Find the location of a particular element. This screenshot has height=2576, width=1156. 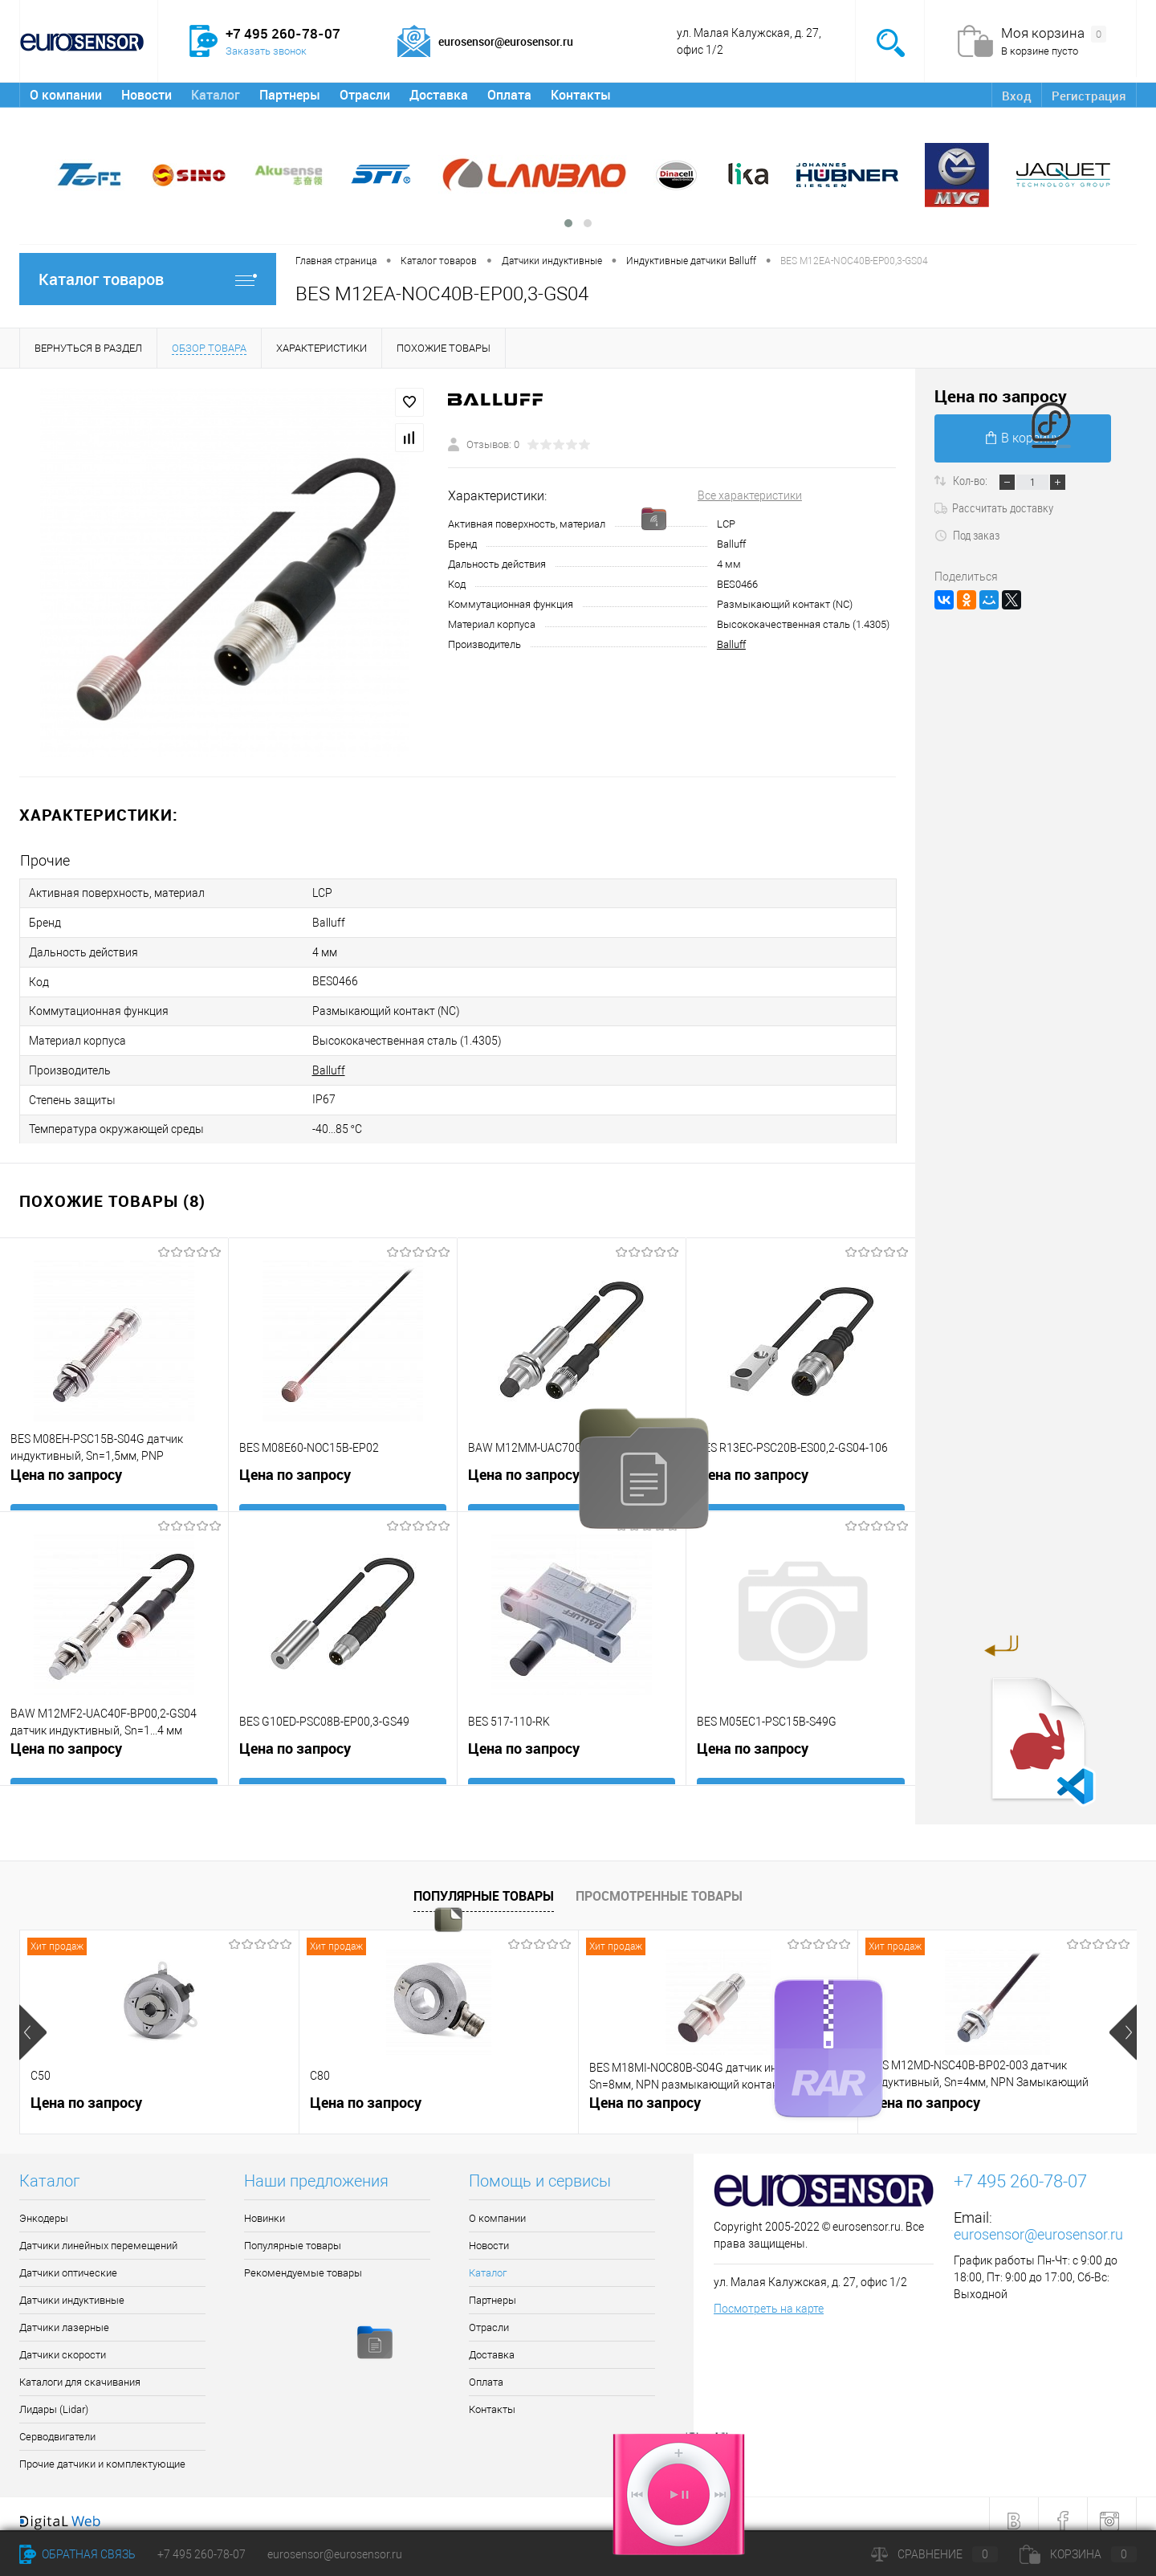

open insync cloud sync folder is located at coordinates (653, 518).